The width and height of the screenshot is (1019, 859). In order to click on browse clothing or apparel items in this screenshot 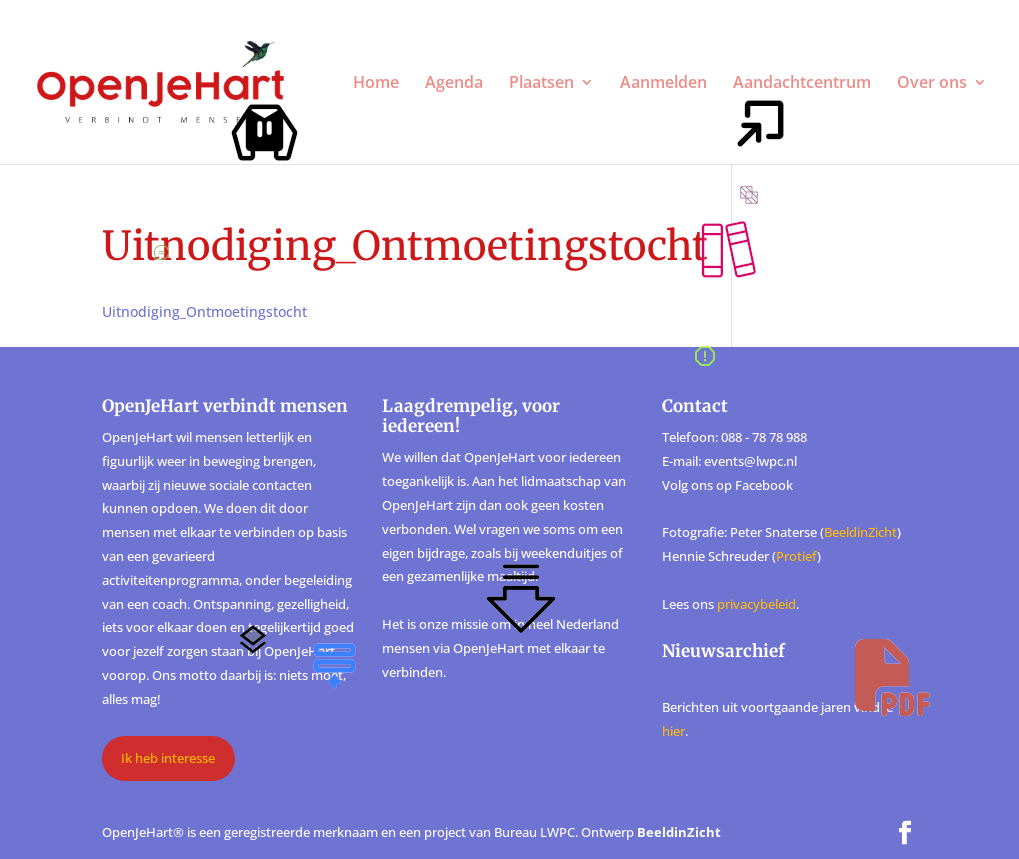, I will do `click(264, 132)`.